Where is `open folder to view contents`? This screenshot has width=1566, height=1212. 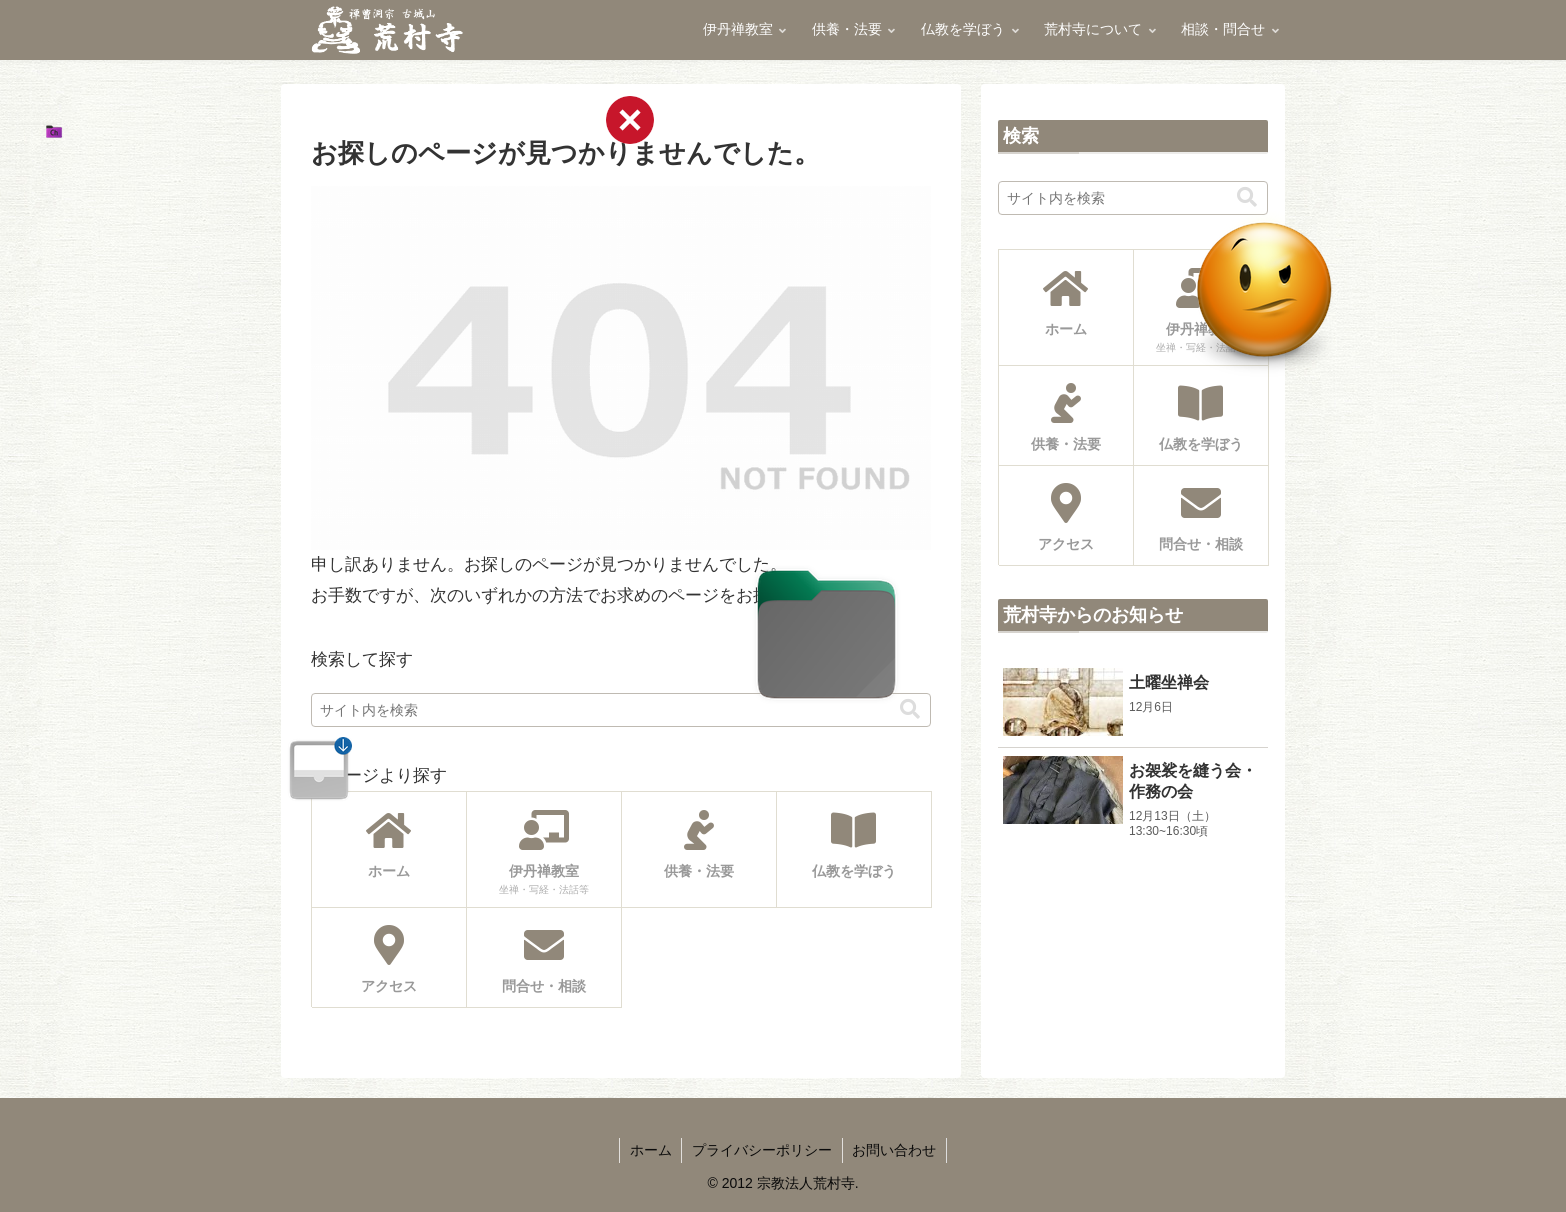 open folder to view contents is located at coordinates (826, 634).